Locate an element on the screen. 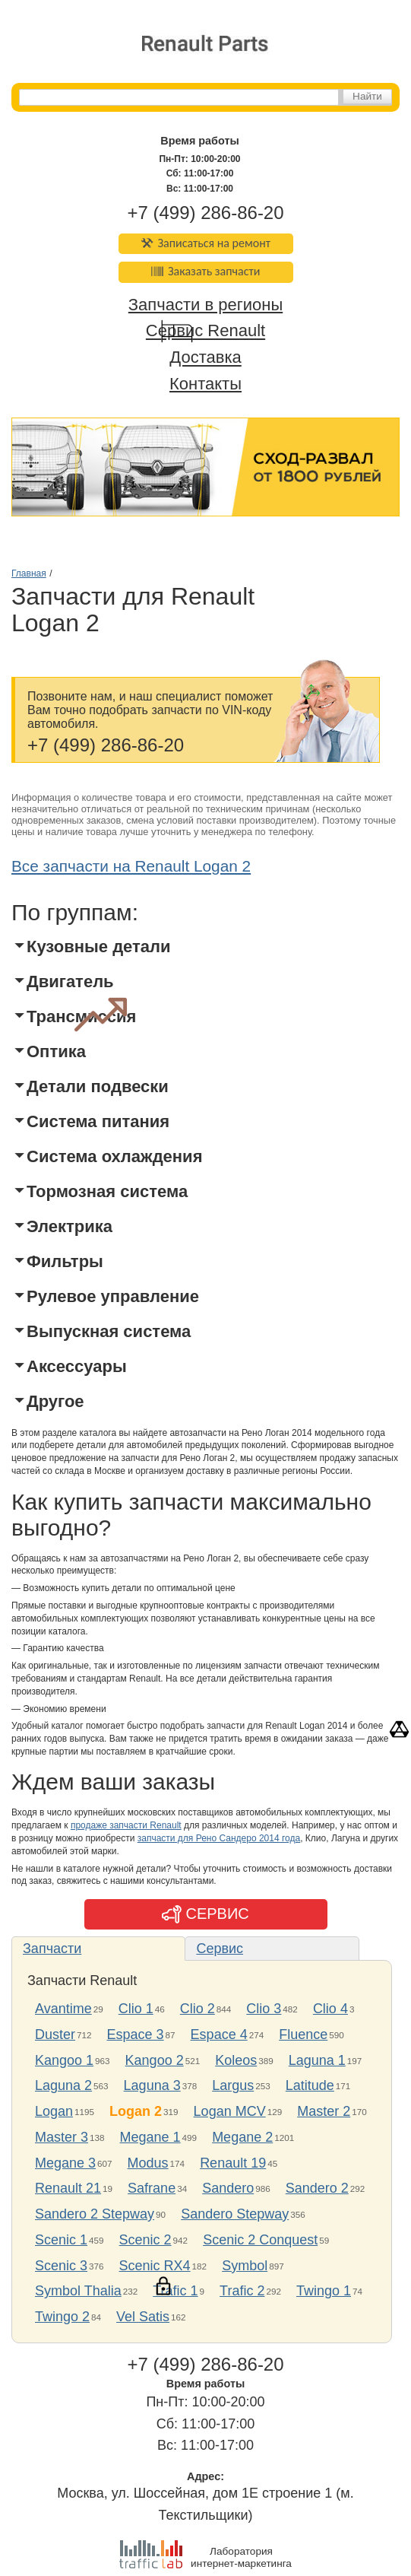 The width and height of the screenshot is (411, 2576). 3D axis indicator for spatial orientation is located at coordinates (311, 692).